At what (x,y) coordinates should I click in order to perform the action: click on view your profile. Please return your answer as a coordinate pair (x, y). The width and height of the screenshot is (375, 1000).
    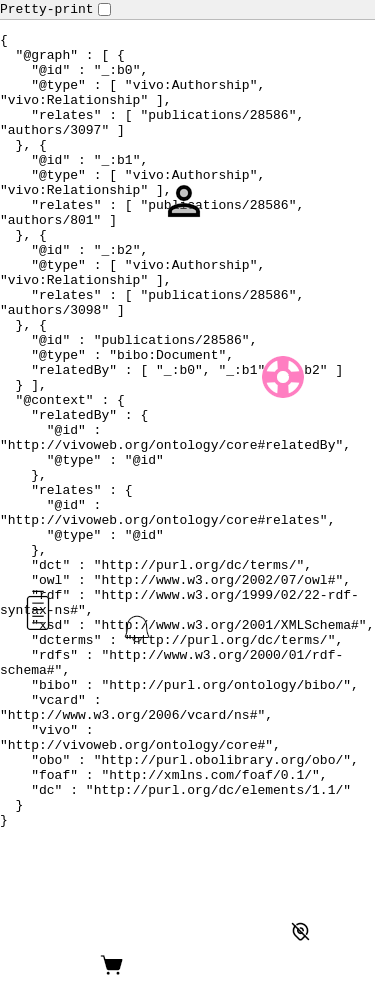
    Looking at the image, I should click on (184, 201).